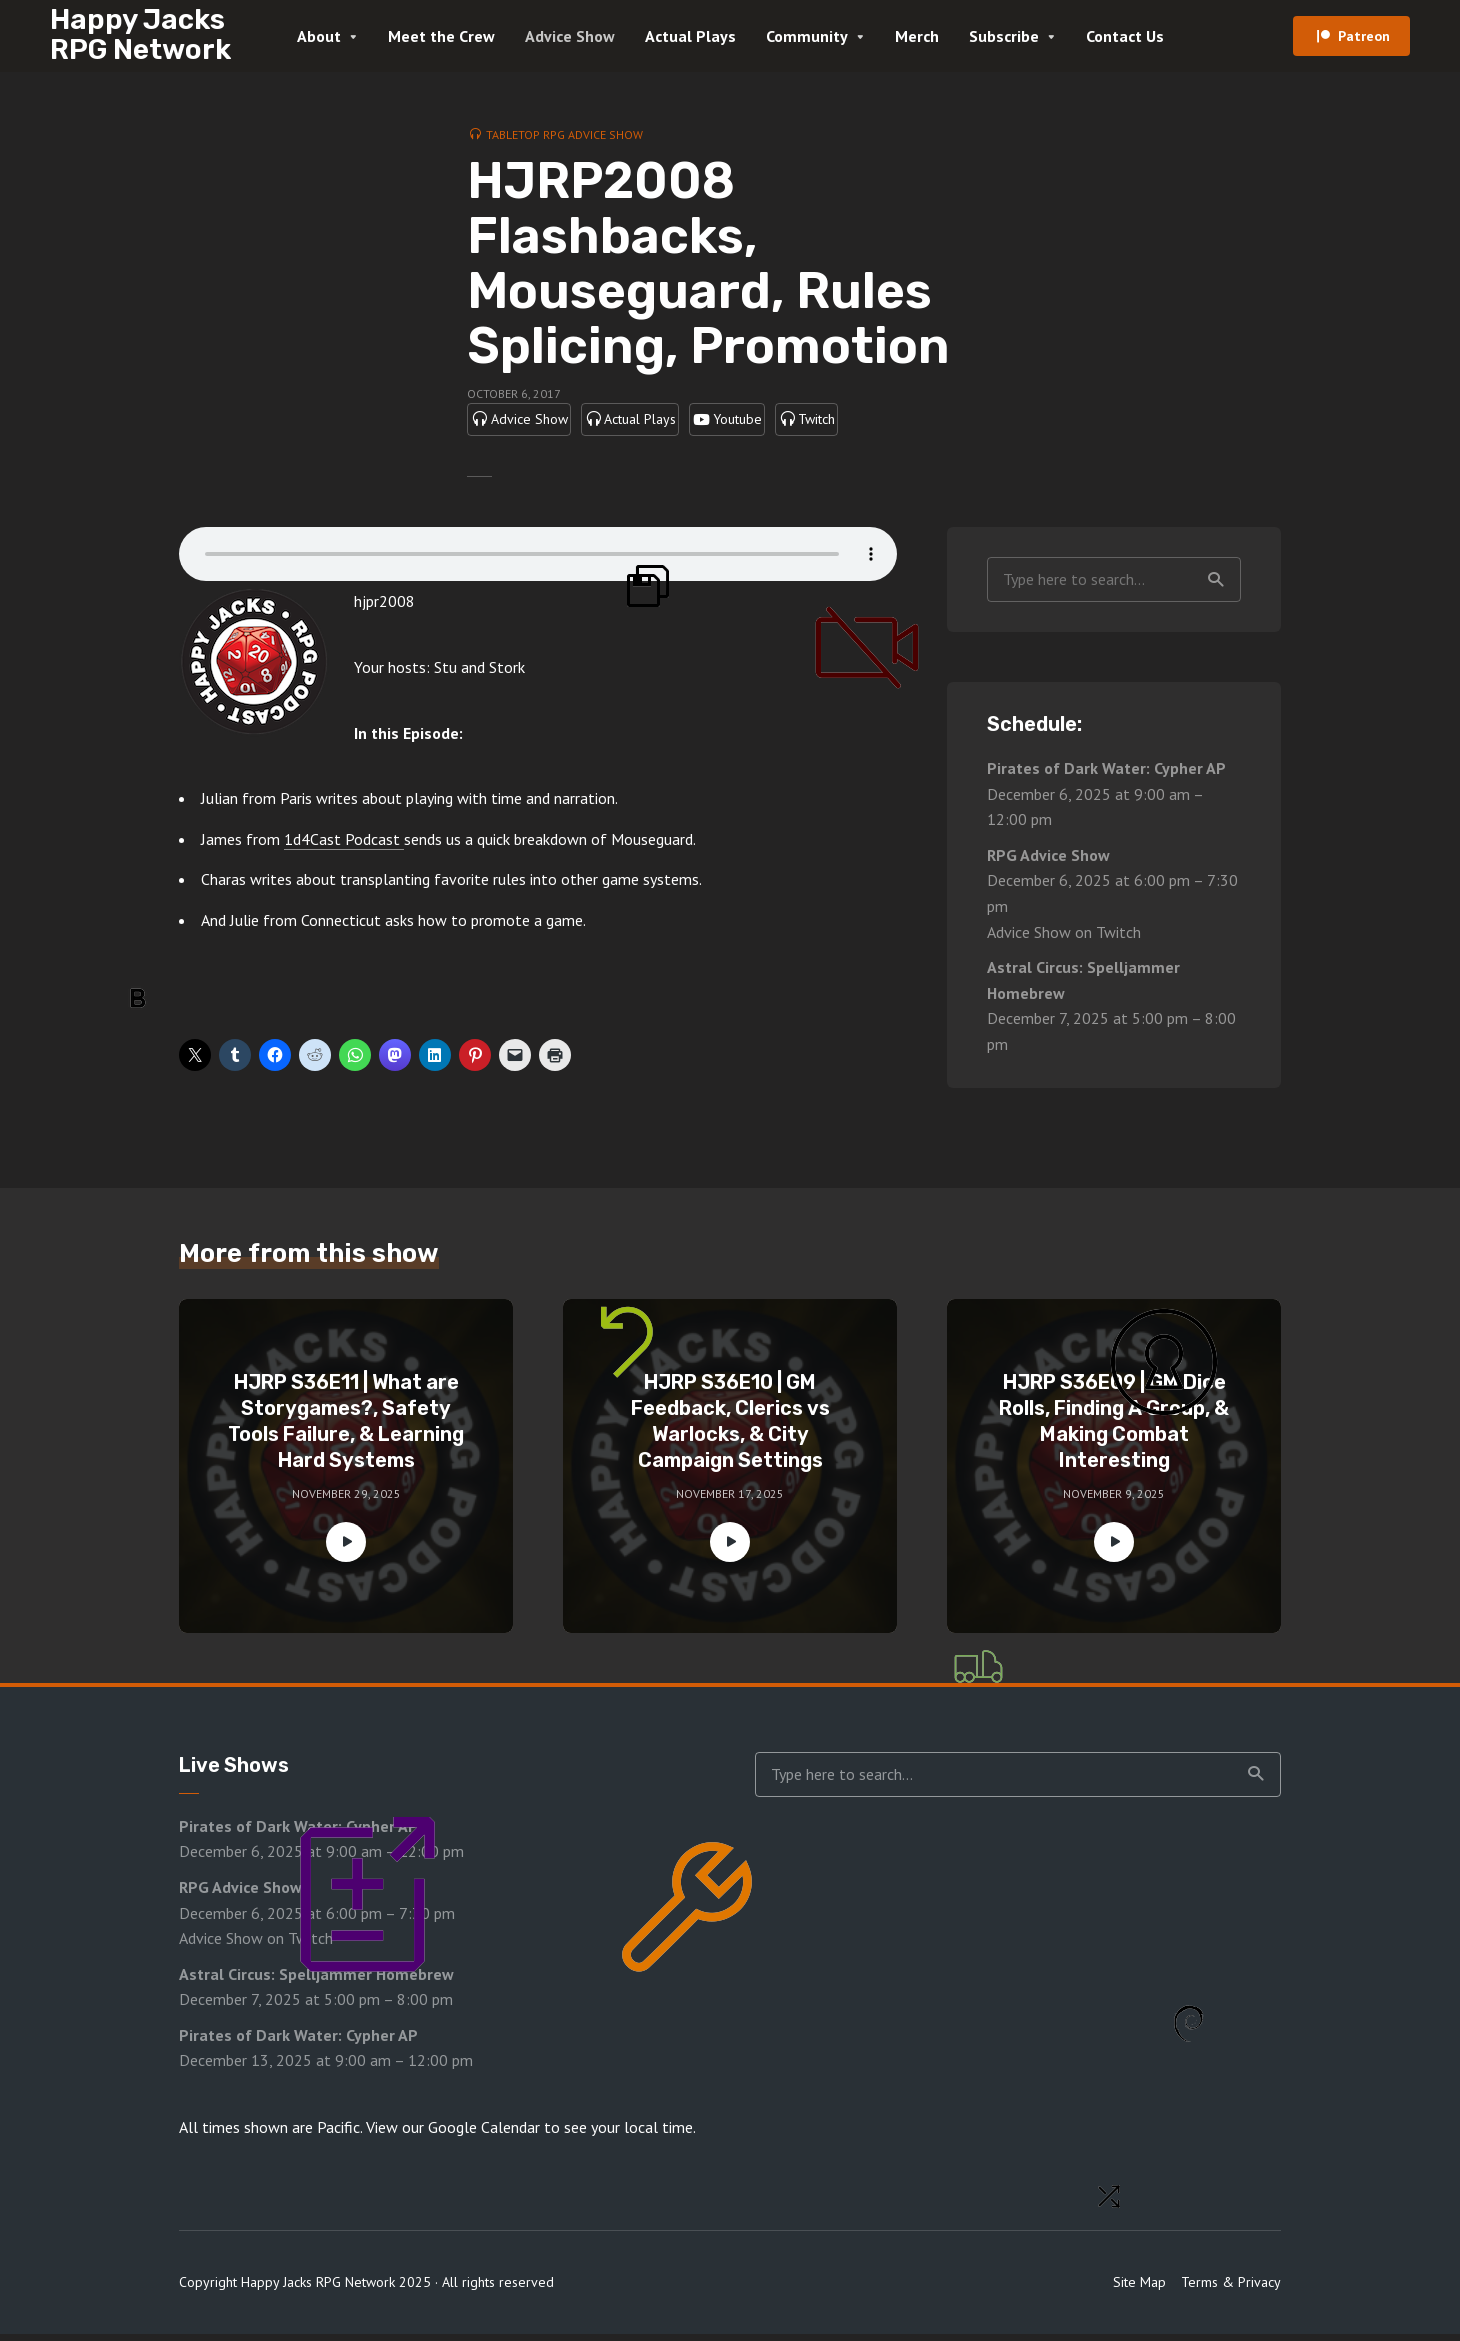 The width and height of the screenshot is (1460, 2341). Describe the element at coordinates (362, 1899) in the screenshot. I see `go to active editing session` at that location.